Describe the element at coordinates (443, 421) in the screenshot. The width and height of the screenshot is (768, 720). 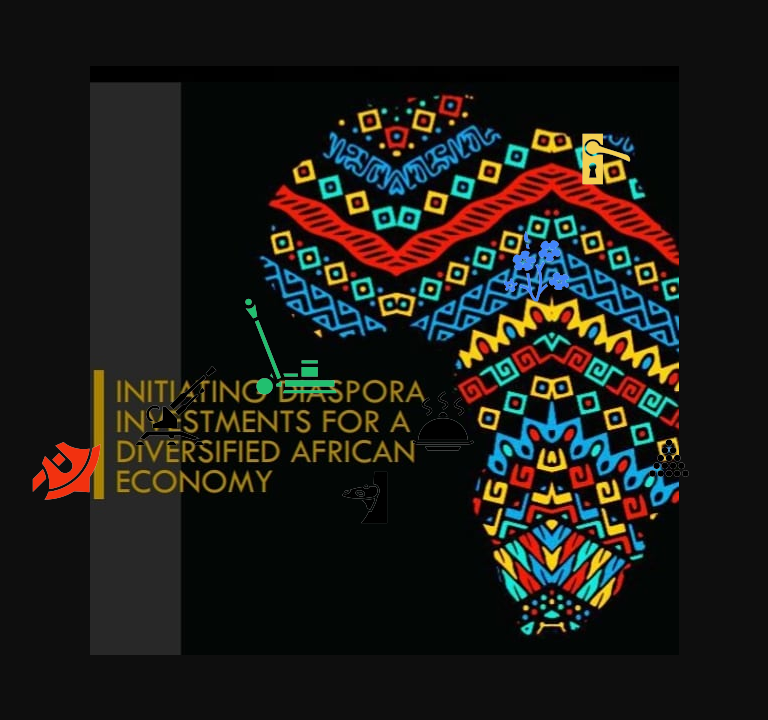
I see `view nearby restaurants or dining options` at that location.